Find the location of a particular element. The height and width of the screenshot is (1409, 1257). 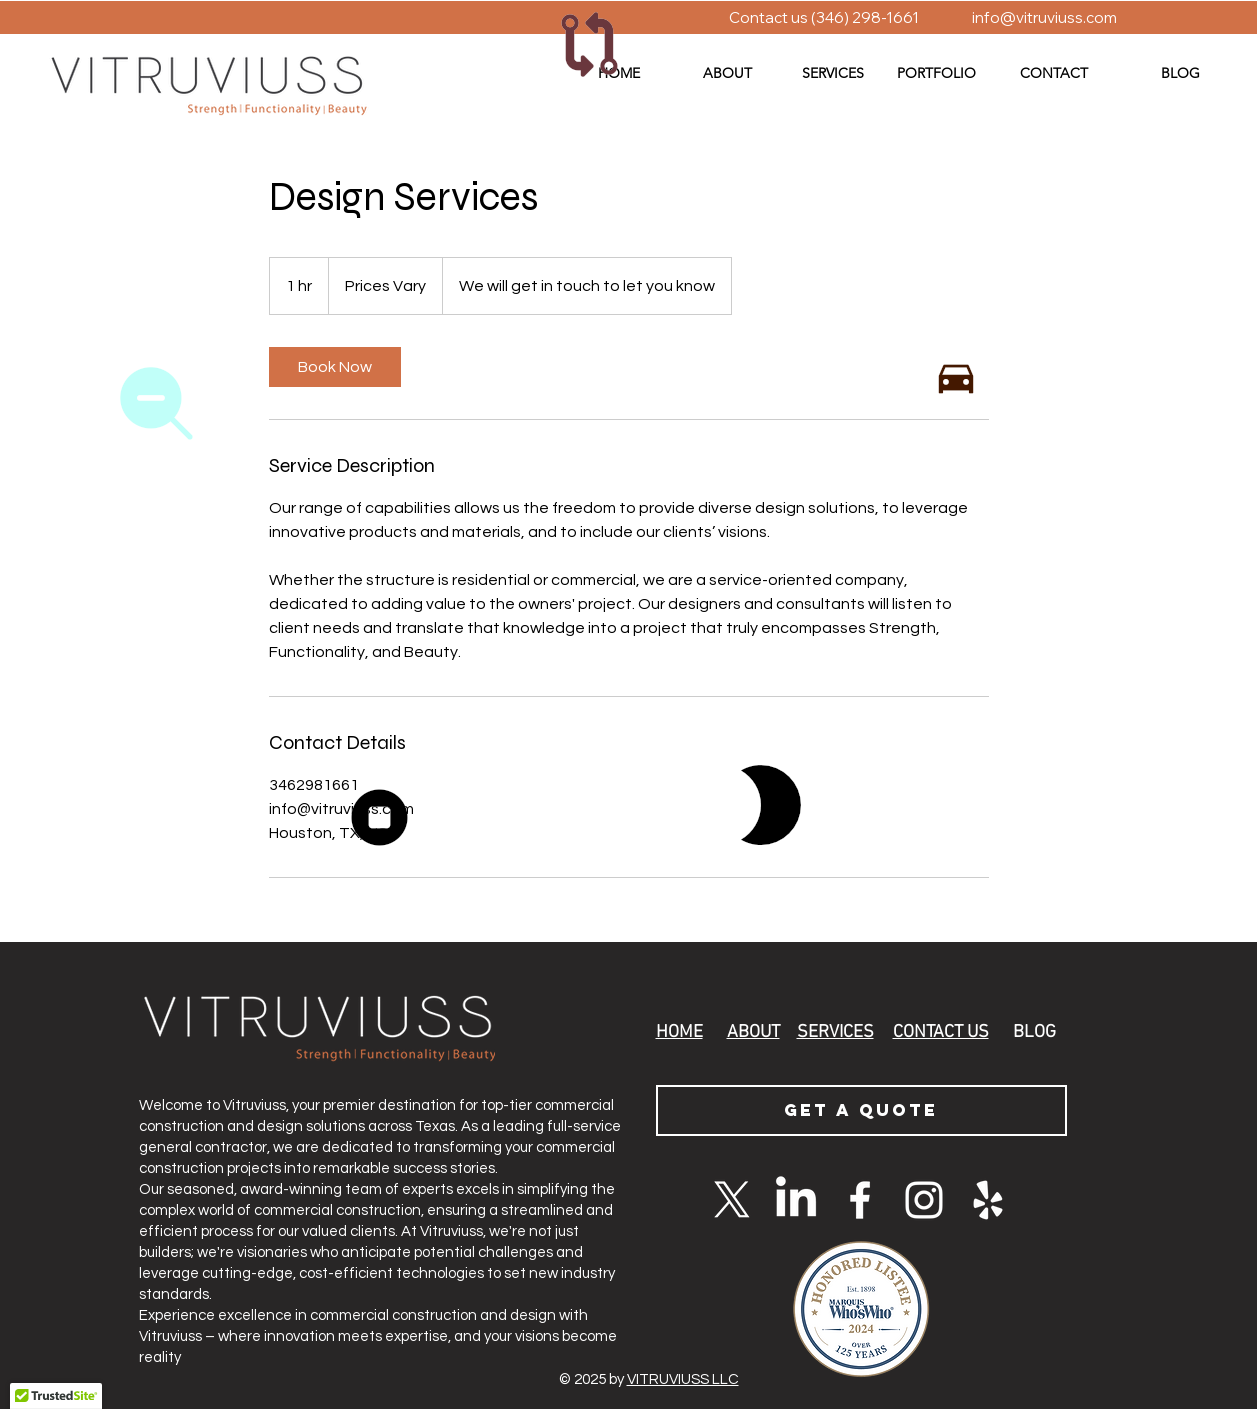

compare branches or commits in version control is located at coordinates (589, 44).